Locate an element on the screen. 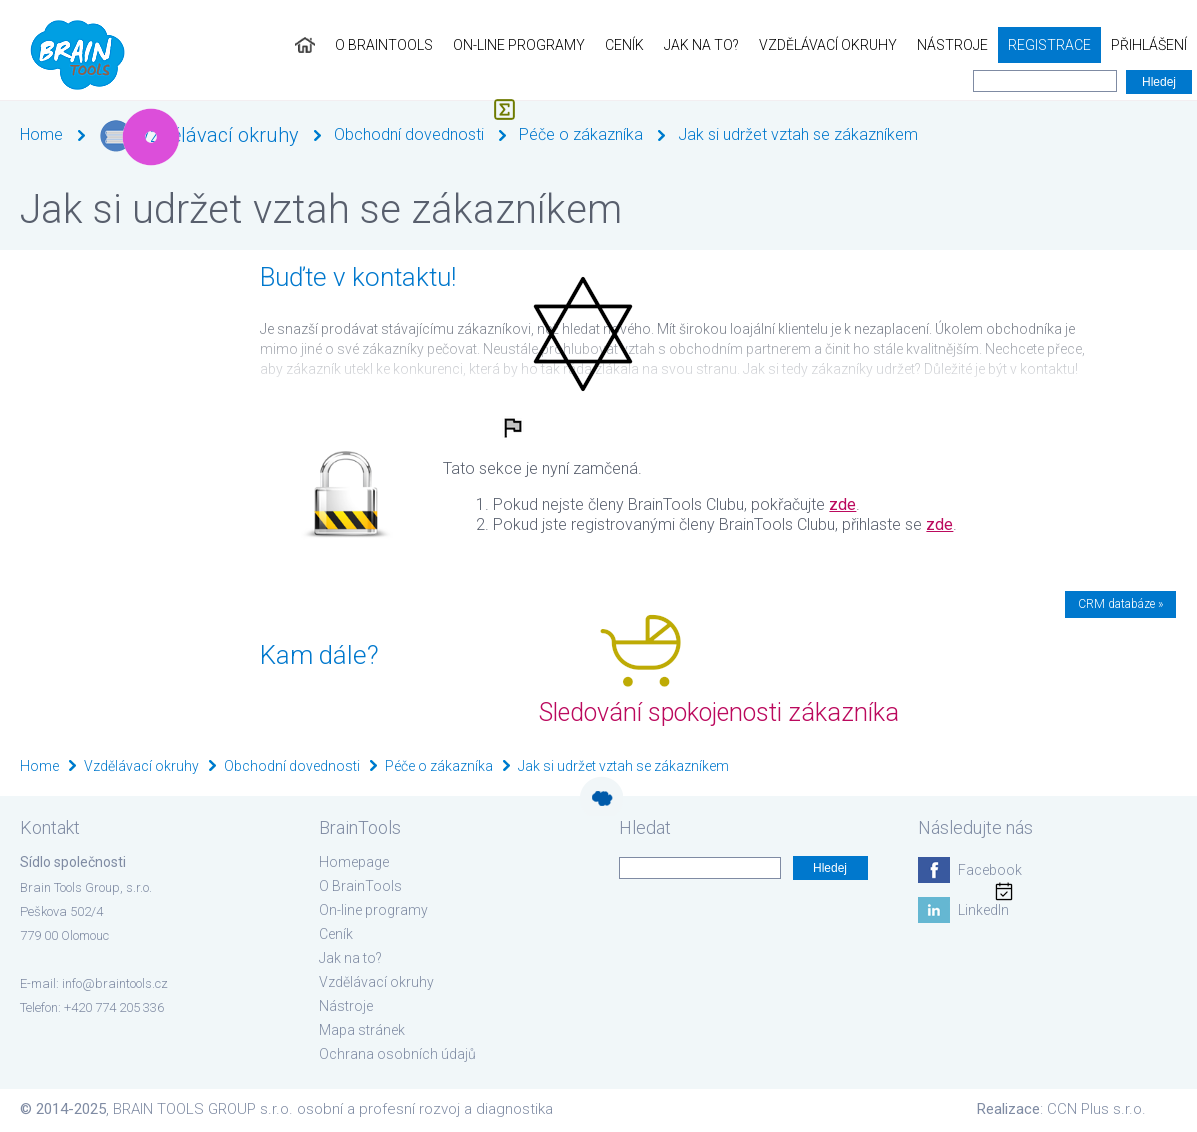 The height and width of the screenshot is (1132, 1197). flag or report content is located at coordinates (512, 427).